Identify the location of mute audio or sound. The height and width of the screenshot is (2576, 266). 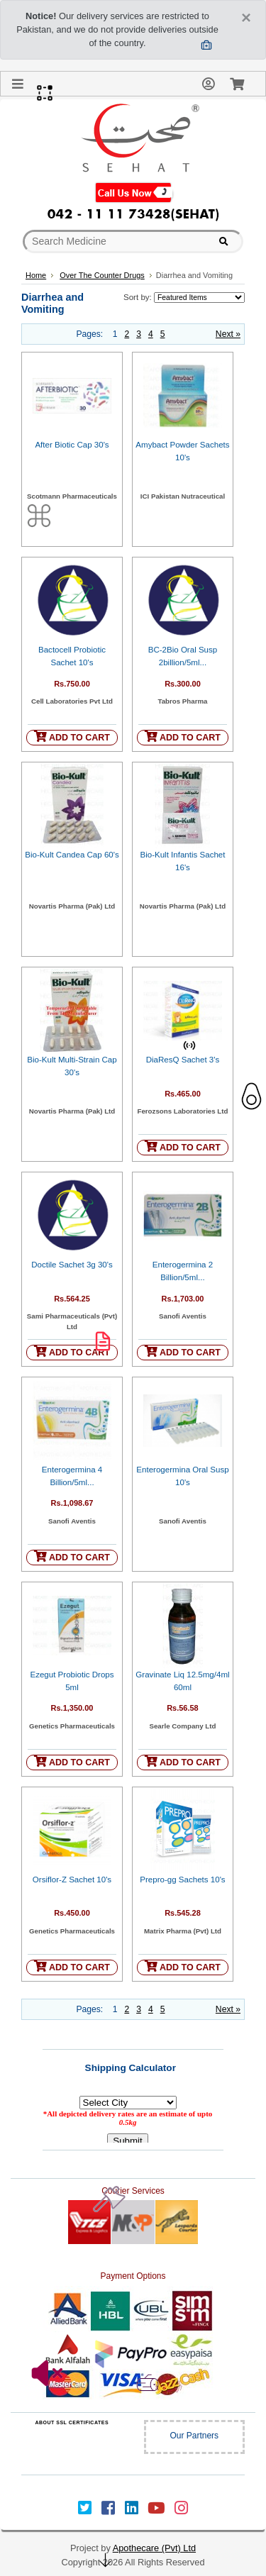
(48, 2373).